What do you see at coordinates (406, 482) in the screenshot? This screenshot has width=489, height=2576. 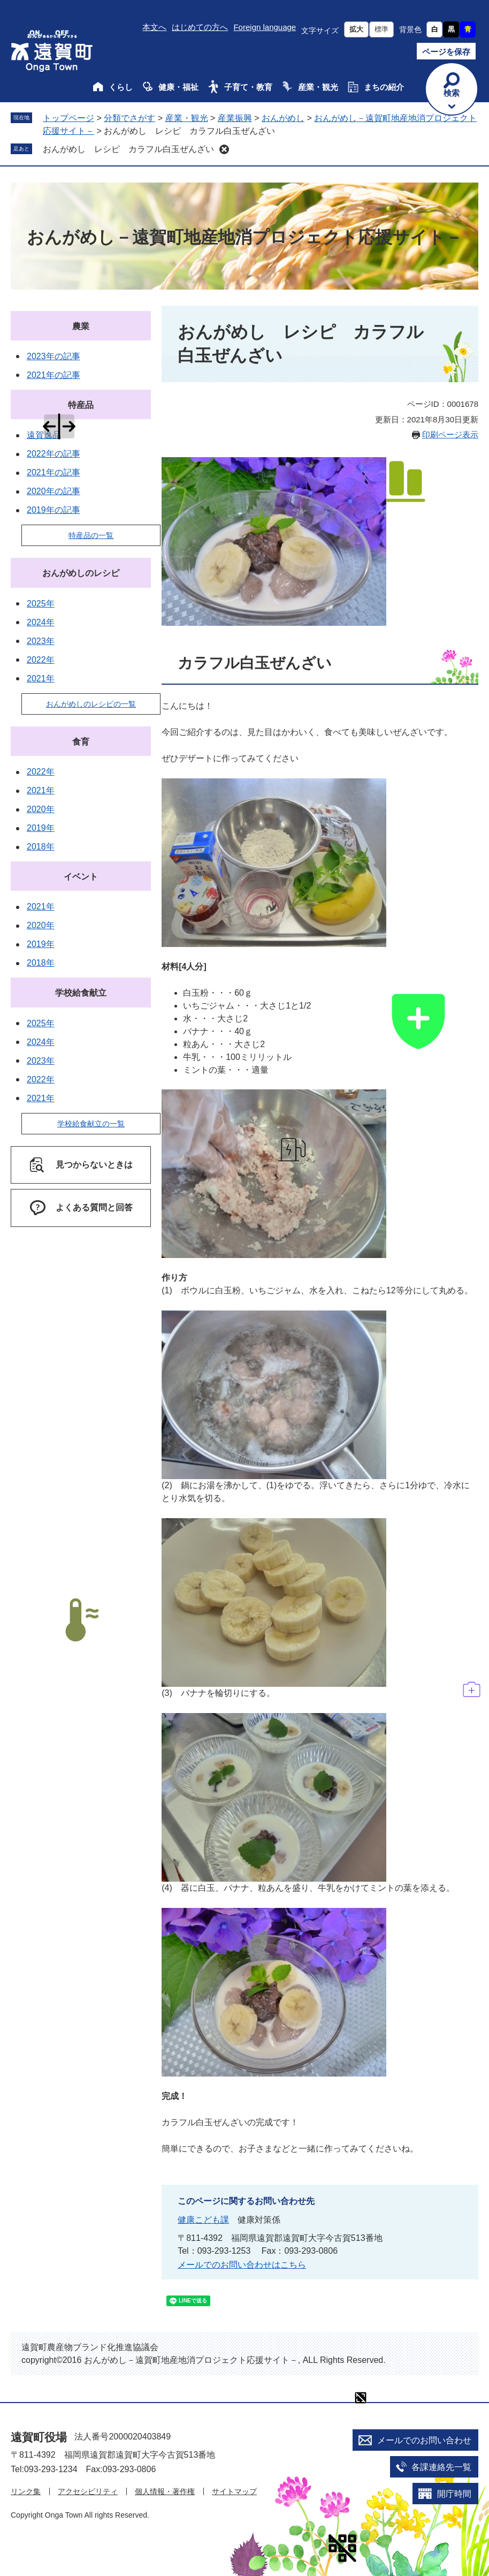 I see `align selected objects to the bottom edge` at bounding box center [406, 482].